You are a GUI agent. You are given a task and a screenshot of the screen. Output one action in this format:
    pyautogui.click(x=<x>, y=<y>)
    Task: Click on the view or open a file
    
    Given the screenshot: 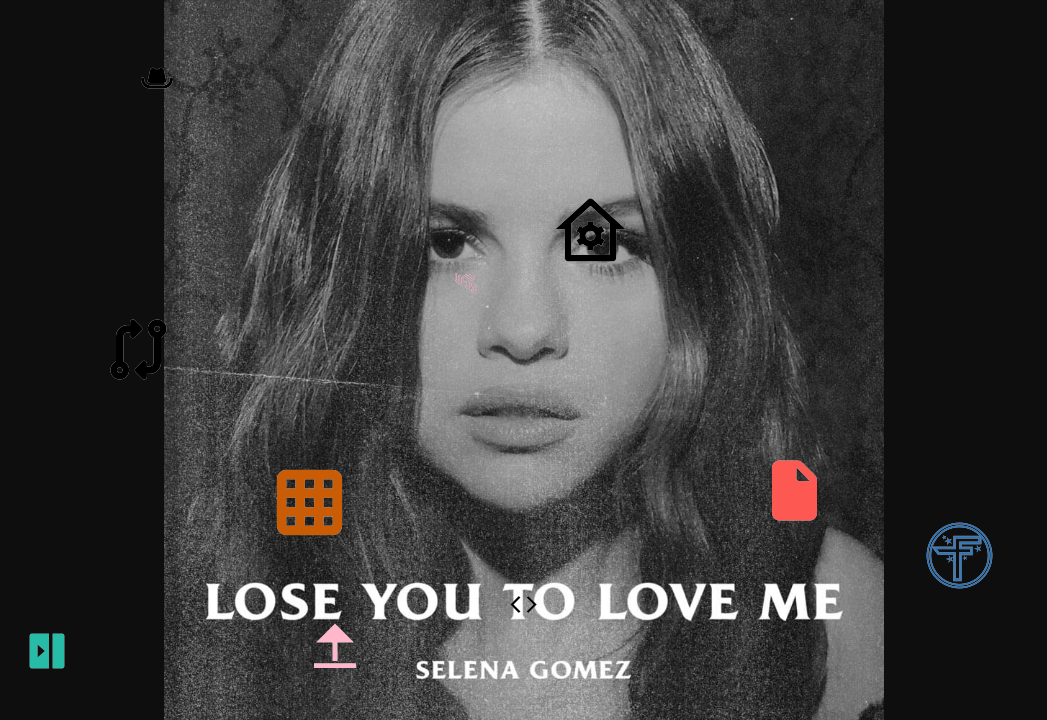 What is the action you would take?
    pyautogui.click(x=794, y=490)
    